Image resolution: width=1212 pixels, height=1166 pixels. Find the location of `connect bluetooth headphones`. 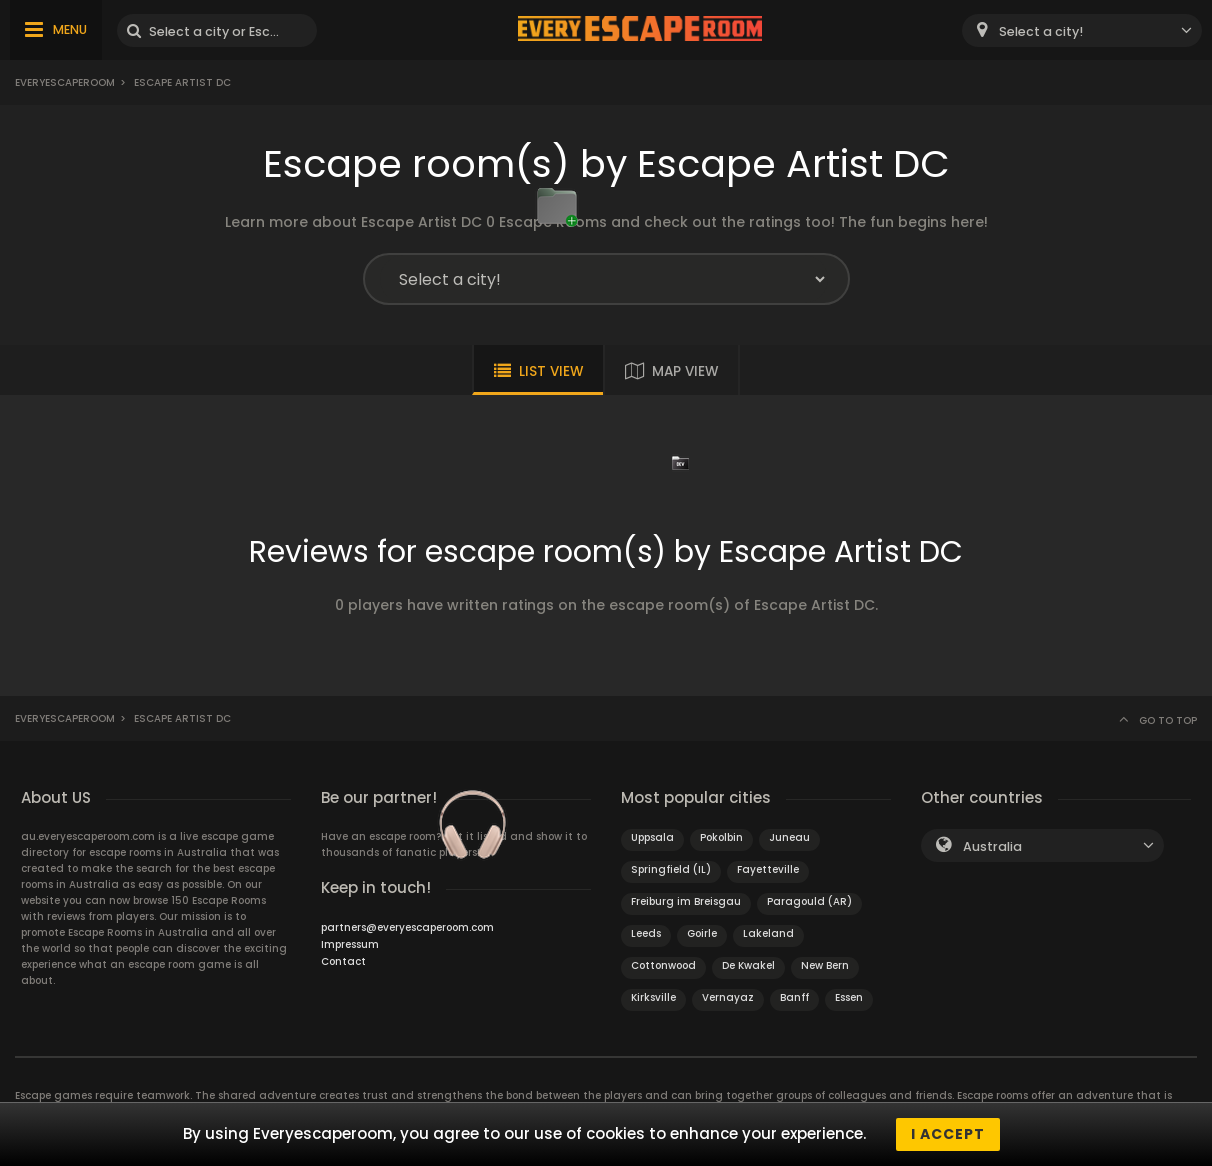

connect bluetooth headphones is located at coordinates (472, 825).